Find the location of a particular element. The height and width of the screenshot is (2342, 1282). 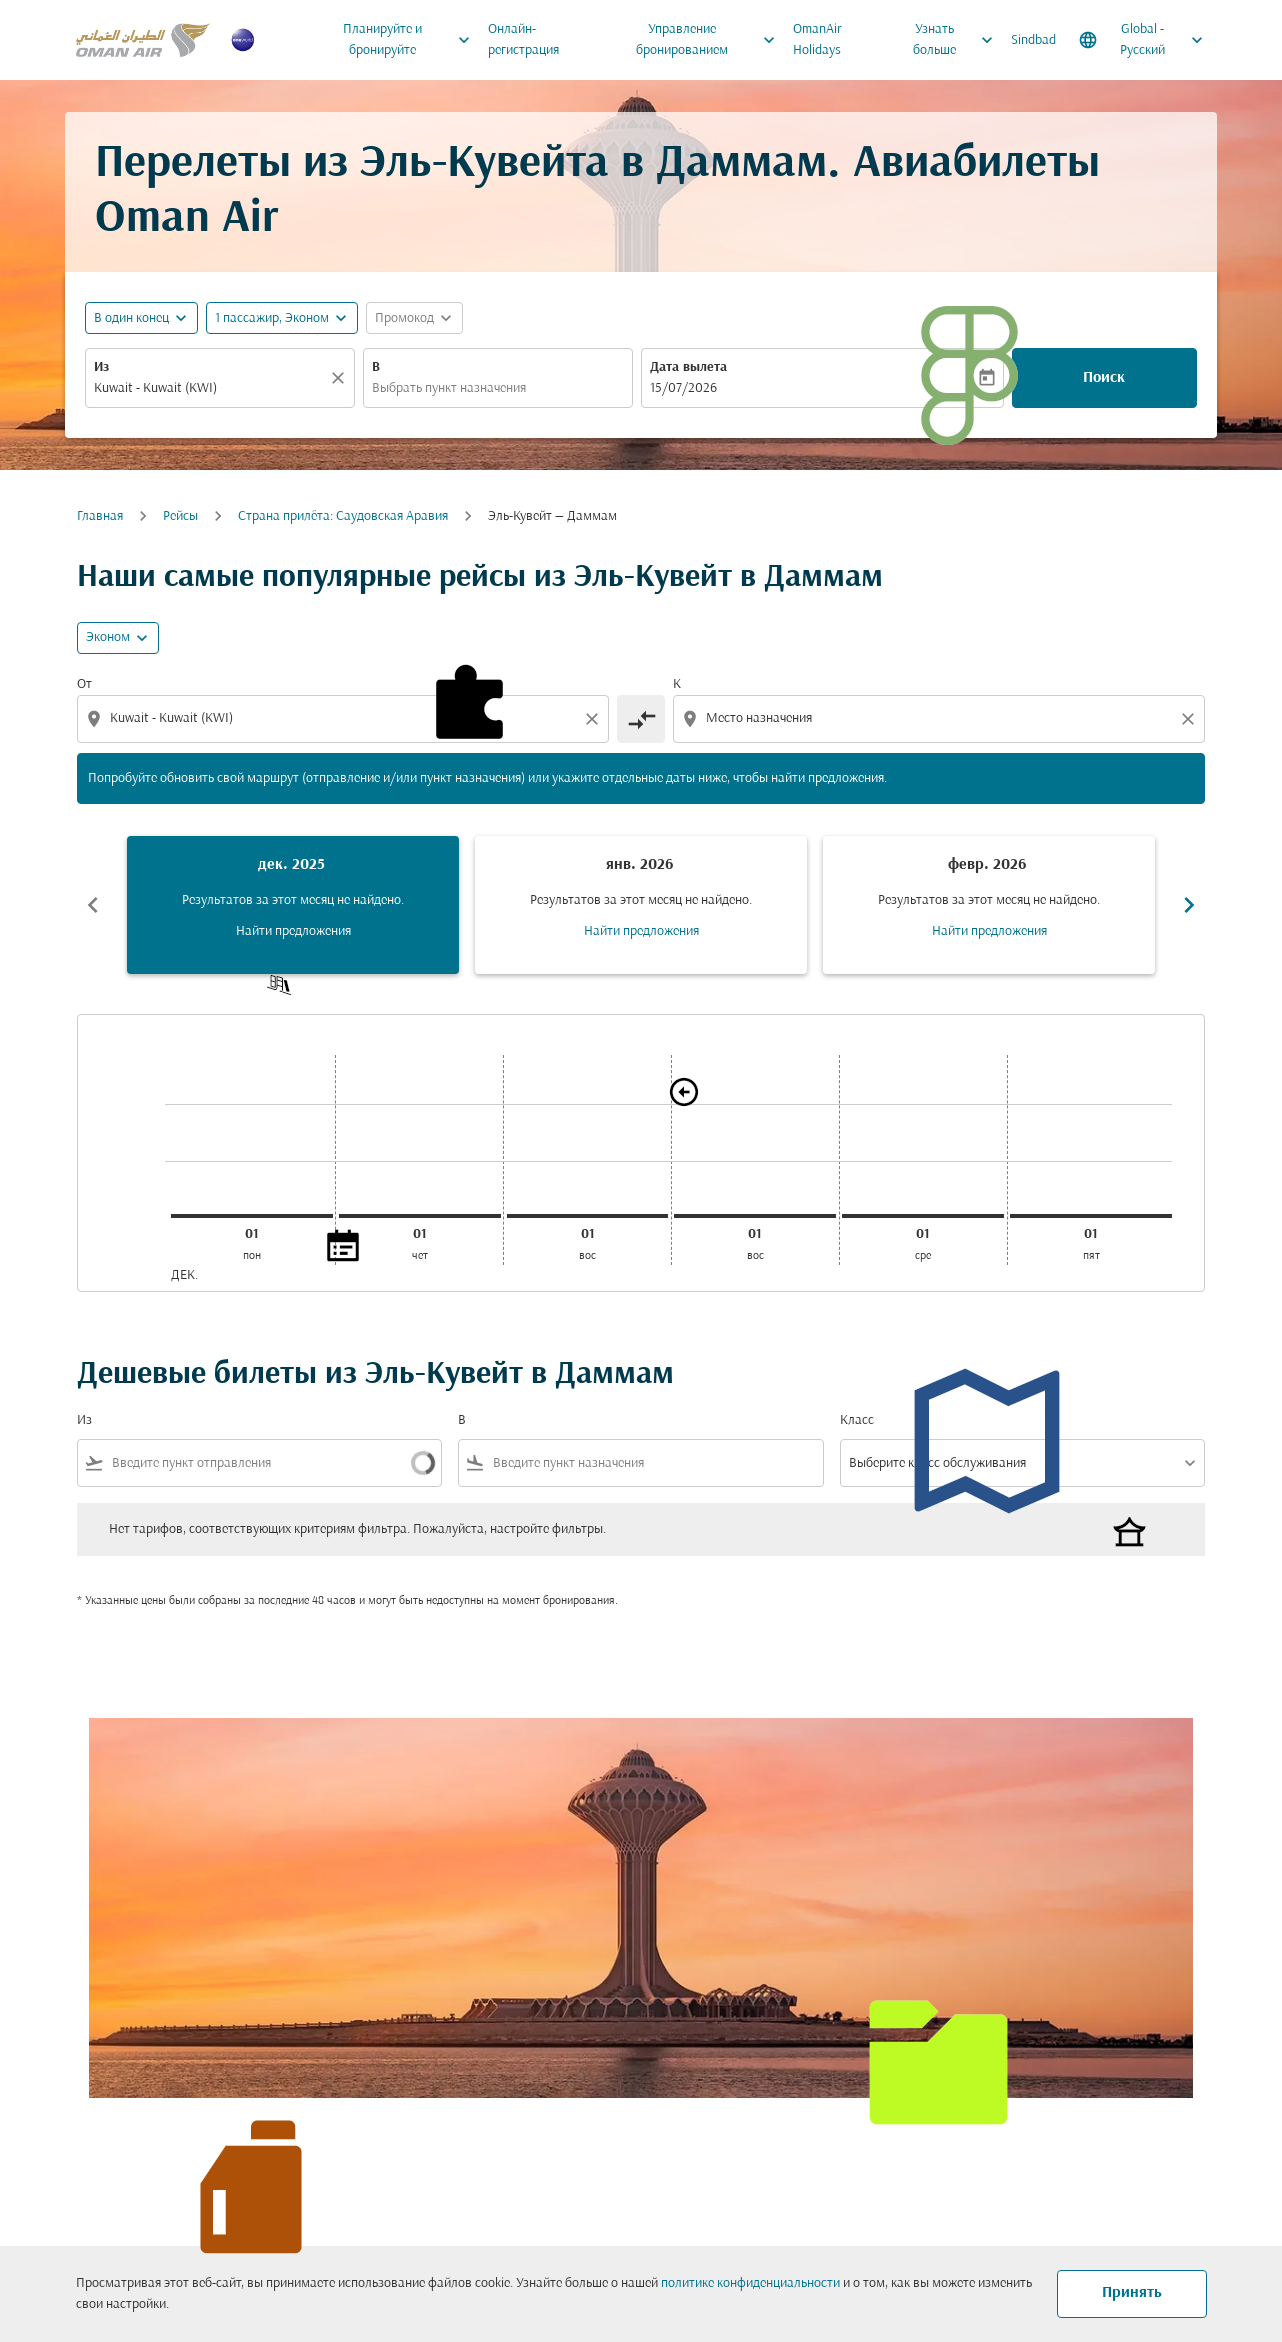

view historical or cultural landmarks is located at coordinates (1129, 1532).